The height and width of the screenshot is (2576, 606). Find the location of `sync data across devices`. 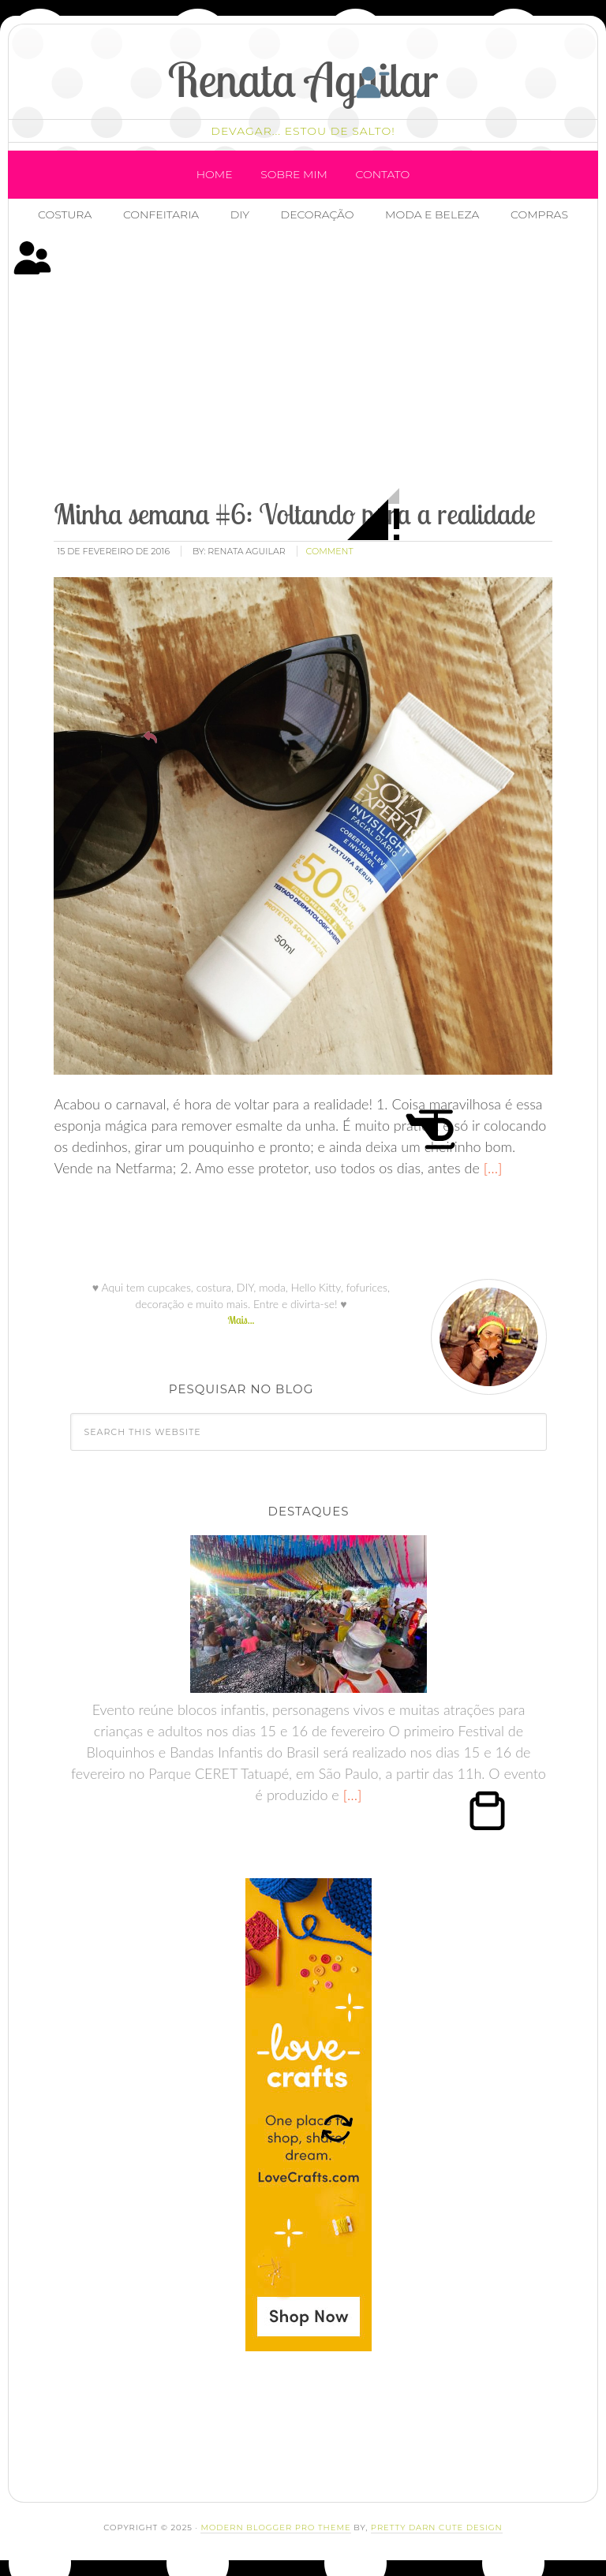

sync data across devices is located at coordinates (337, 2128).